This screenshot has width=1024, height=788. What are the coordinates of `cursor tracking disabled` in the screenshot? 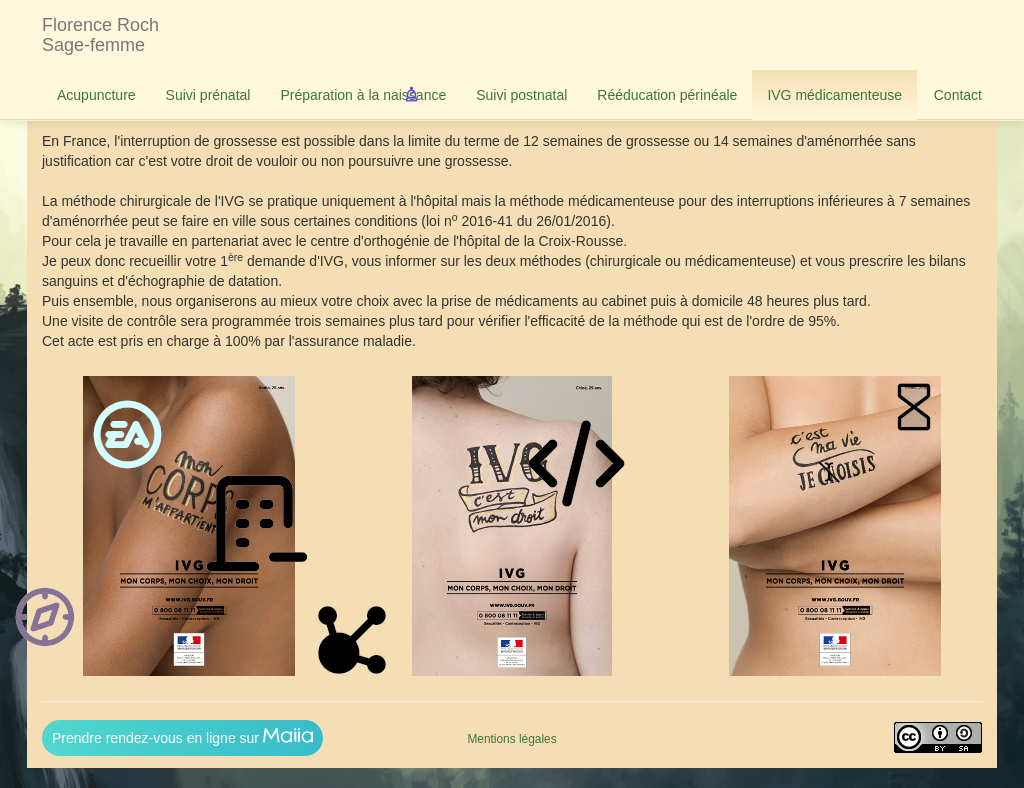 It's located at (829, 472).